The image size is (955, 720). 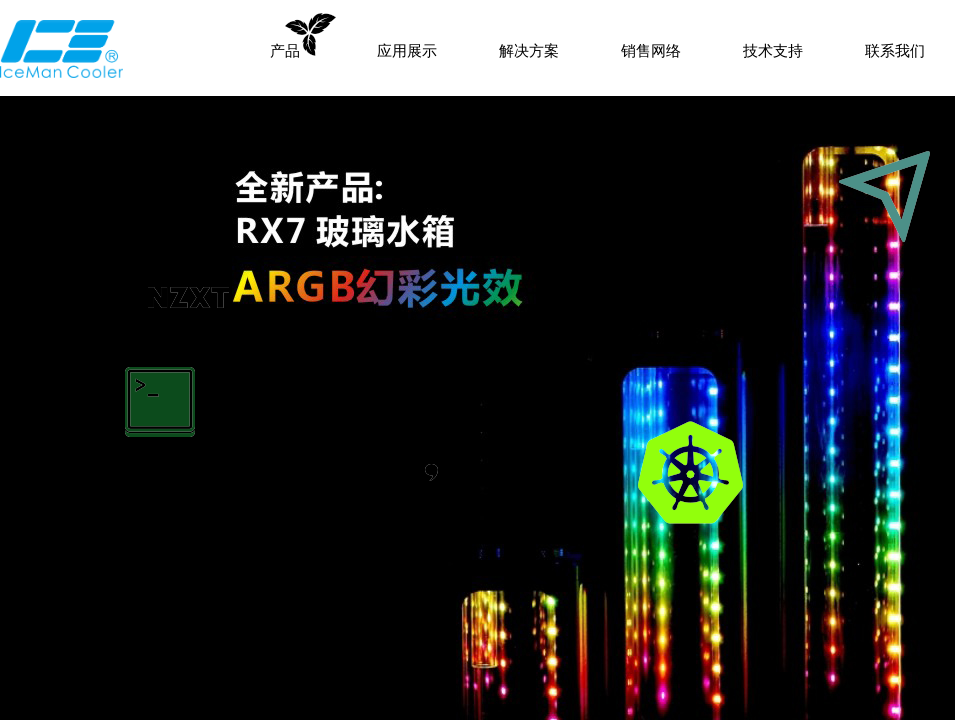 What do you see at coordinates (160, 402) in the screenshot?
I see `open gnome terminal application` at bounding box center [160, 402].